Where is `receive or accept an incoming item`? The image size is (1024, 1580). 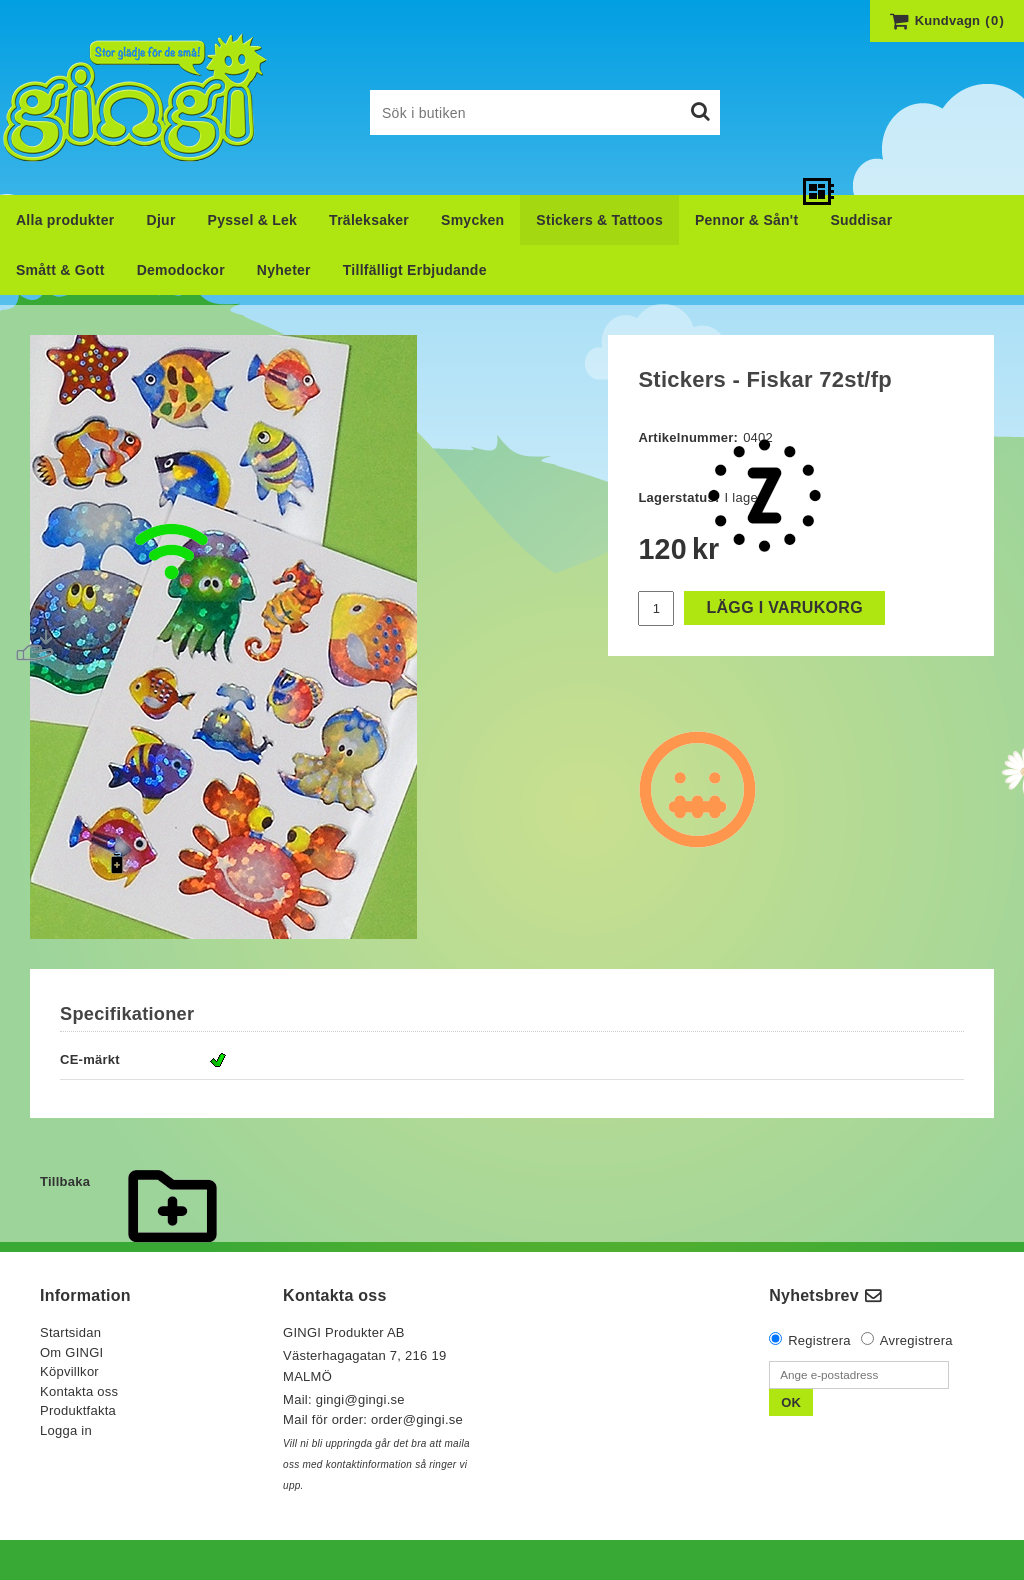
receive or accept an incoming item is located at coordinates (36, 647).